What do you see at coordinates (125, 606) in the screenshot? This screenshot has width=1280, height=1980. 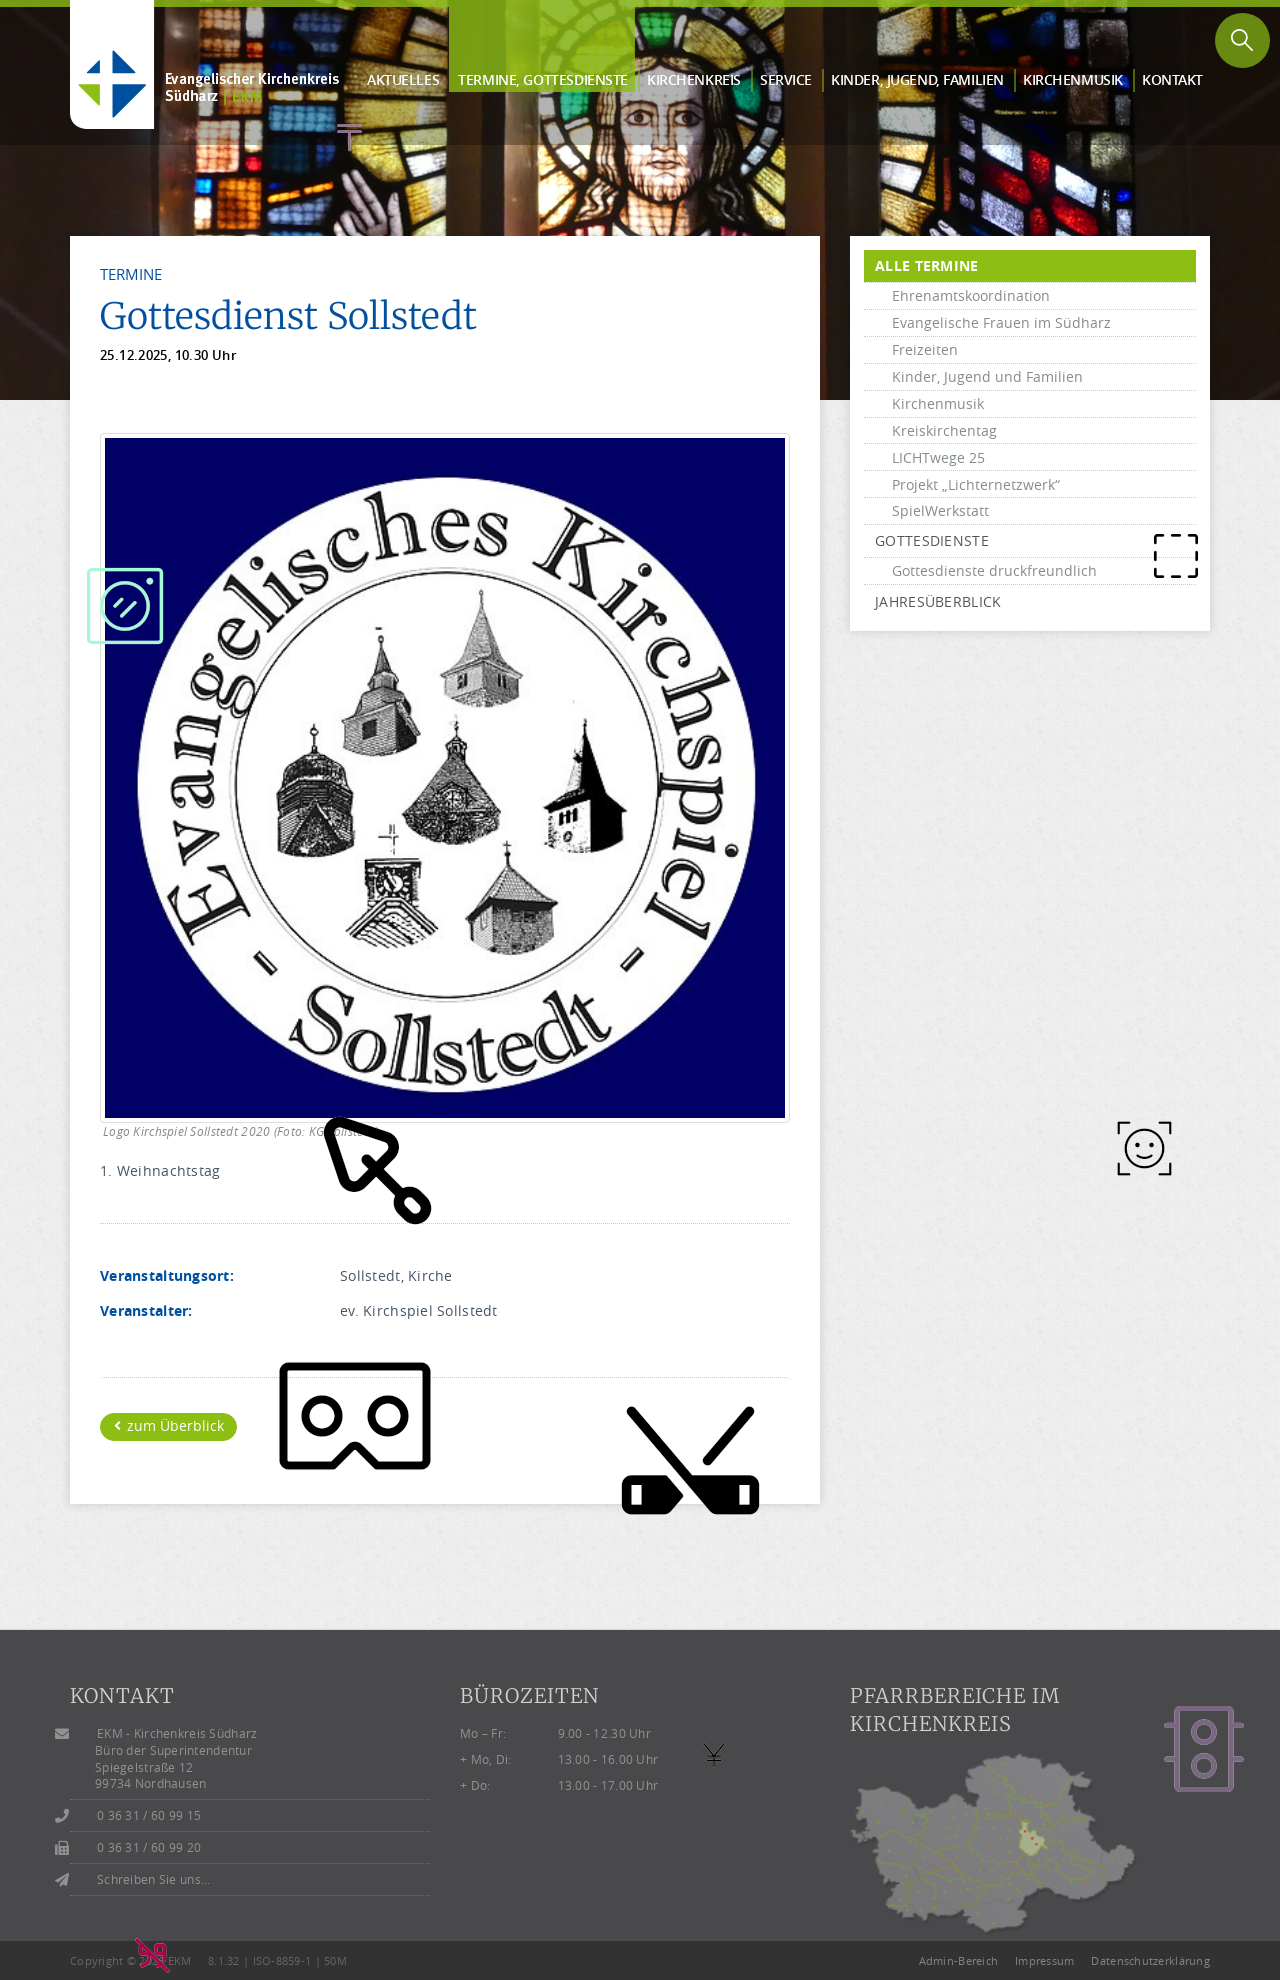 I see `access laundry or appliance controls` at bounding box center [125, 606].